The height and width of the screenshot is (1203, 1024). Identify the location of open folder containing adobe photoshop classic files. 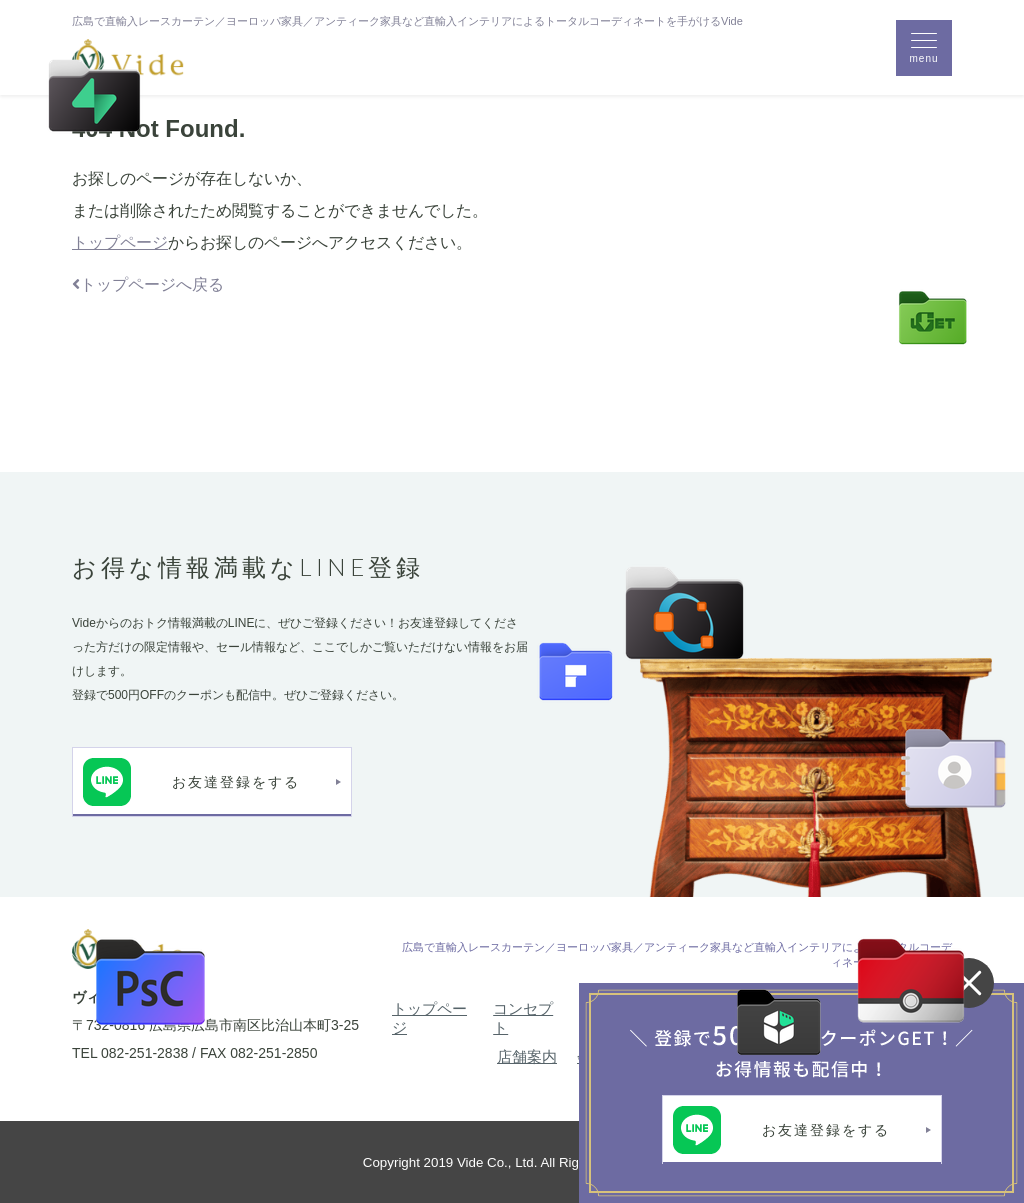
(150, 985).